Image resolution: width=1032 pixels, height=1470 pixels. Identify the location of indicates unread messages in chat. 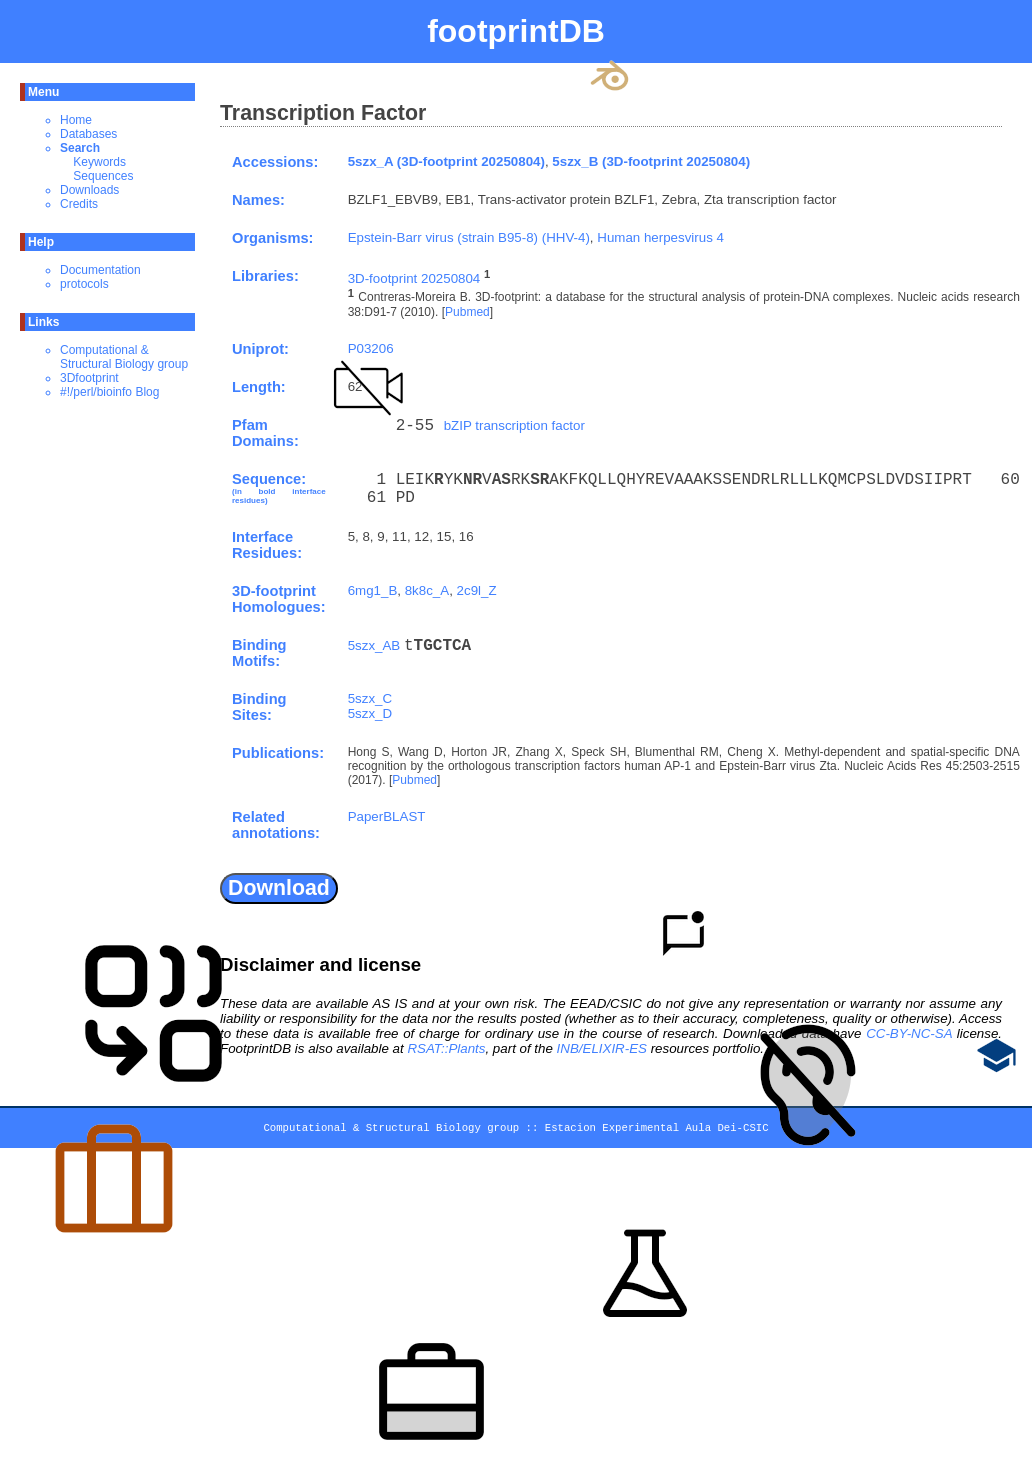
(683, 935).